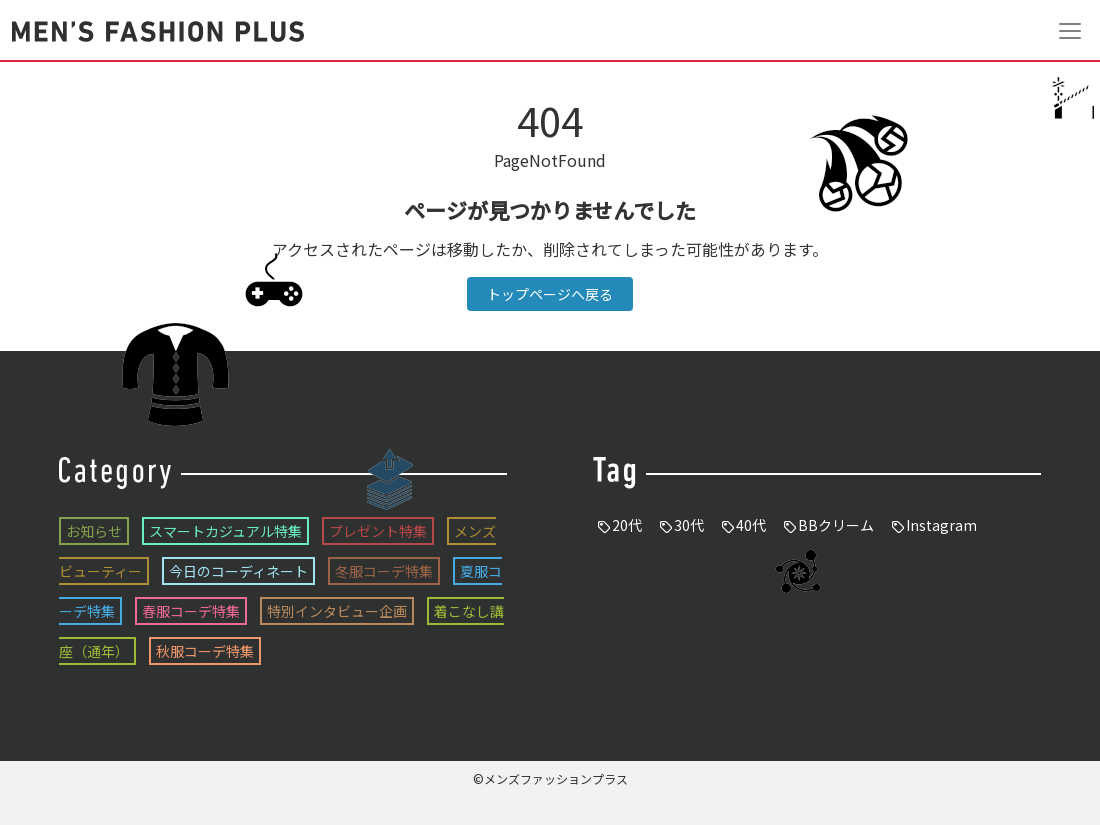 This screenshot has height=825, width=1100. Describe the element at coordinates (390, 479) in the screenshot. I see `draw a card from the deck` at that location.